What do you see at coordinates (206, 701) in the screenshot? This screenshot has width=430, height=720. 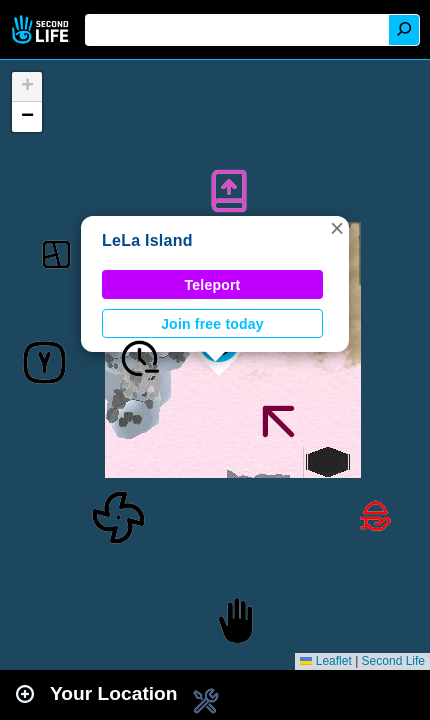 I see `access settings or configuration options` at bounding box center [206, 701].